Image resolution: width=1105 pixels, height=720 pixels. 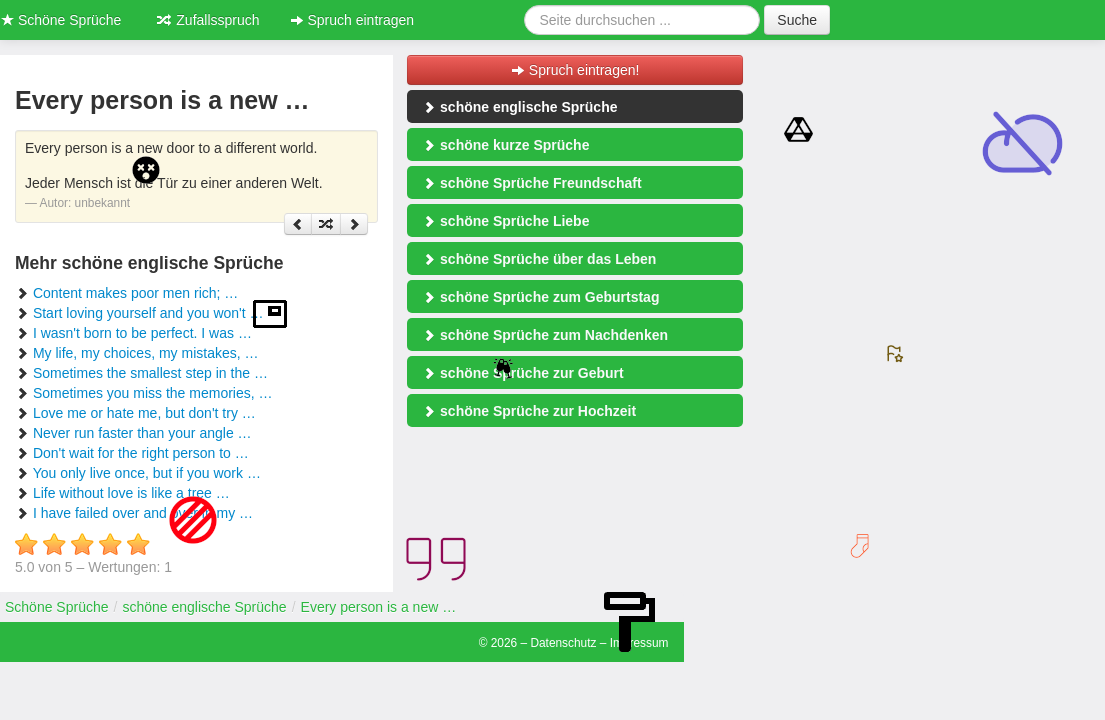 What do you see at coordinates (798, 130) in the screenshot?
I see `open google drive` at bounding box center [798, 130].